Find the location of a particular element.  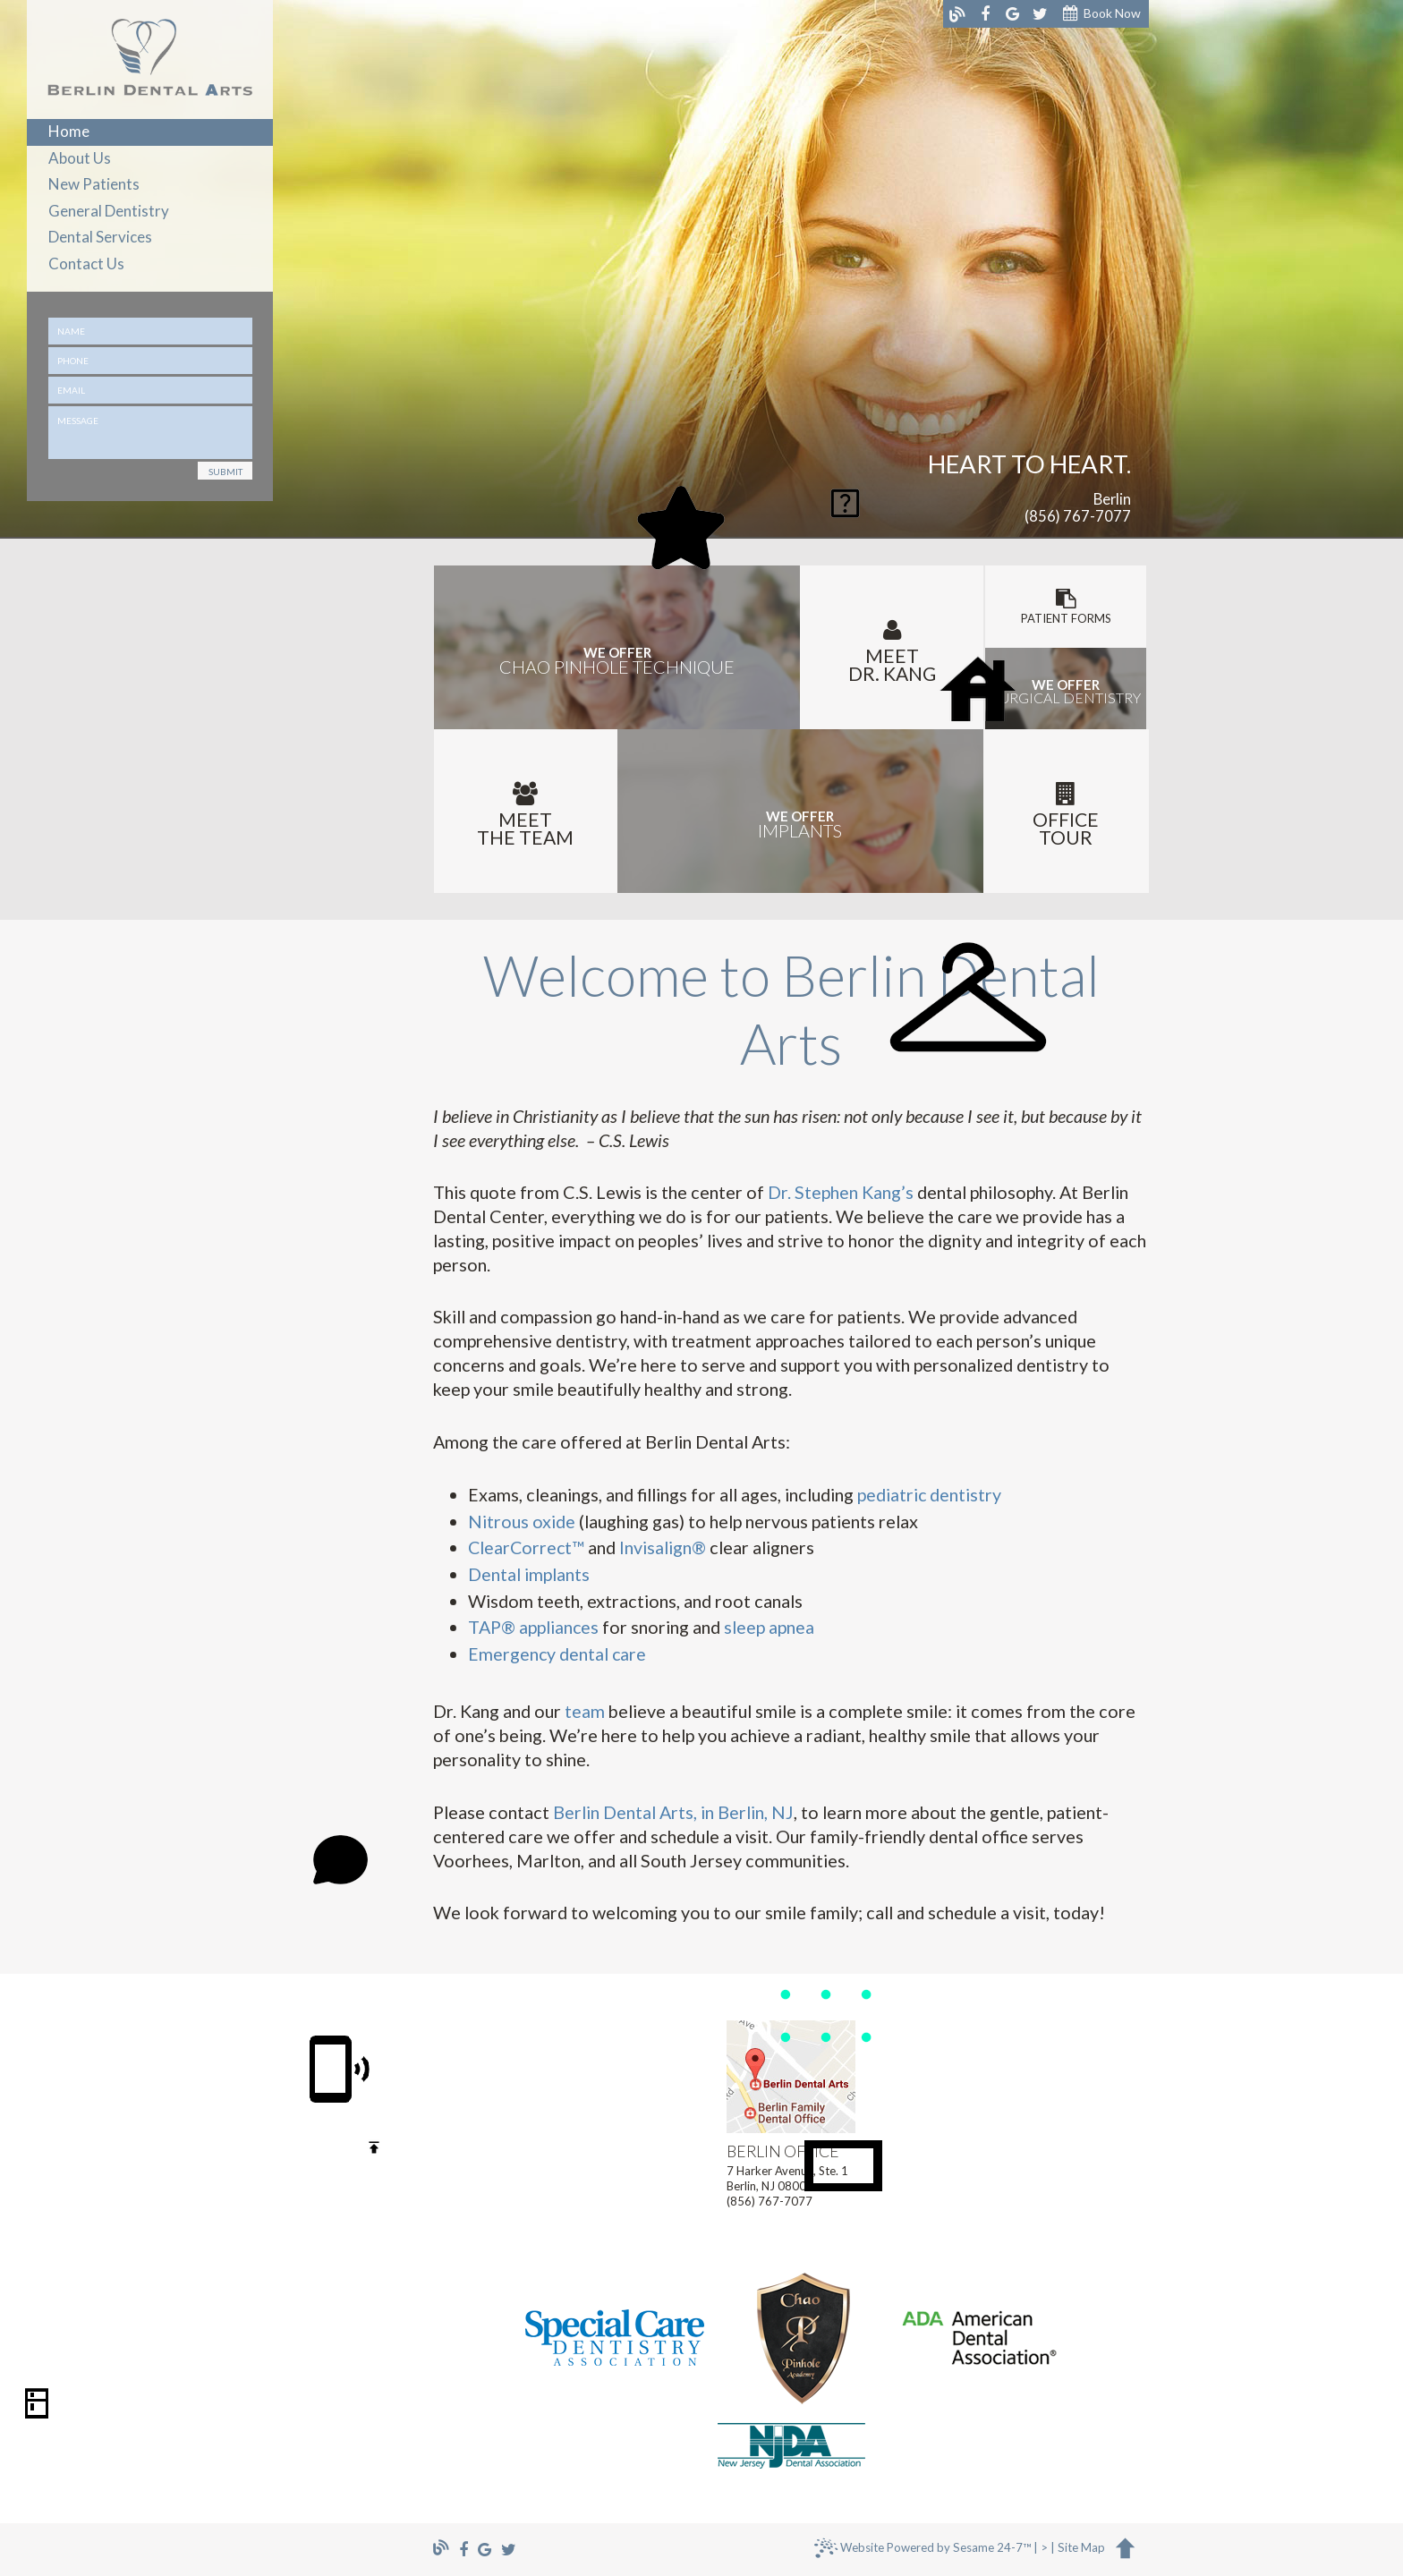

drag to reorder or rearrange items is located at coordinates (826, 2016).